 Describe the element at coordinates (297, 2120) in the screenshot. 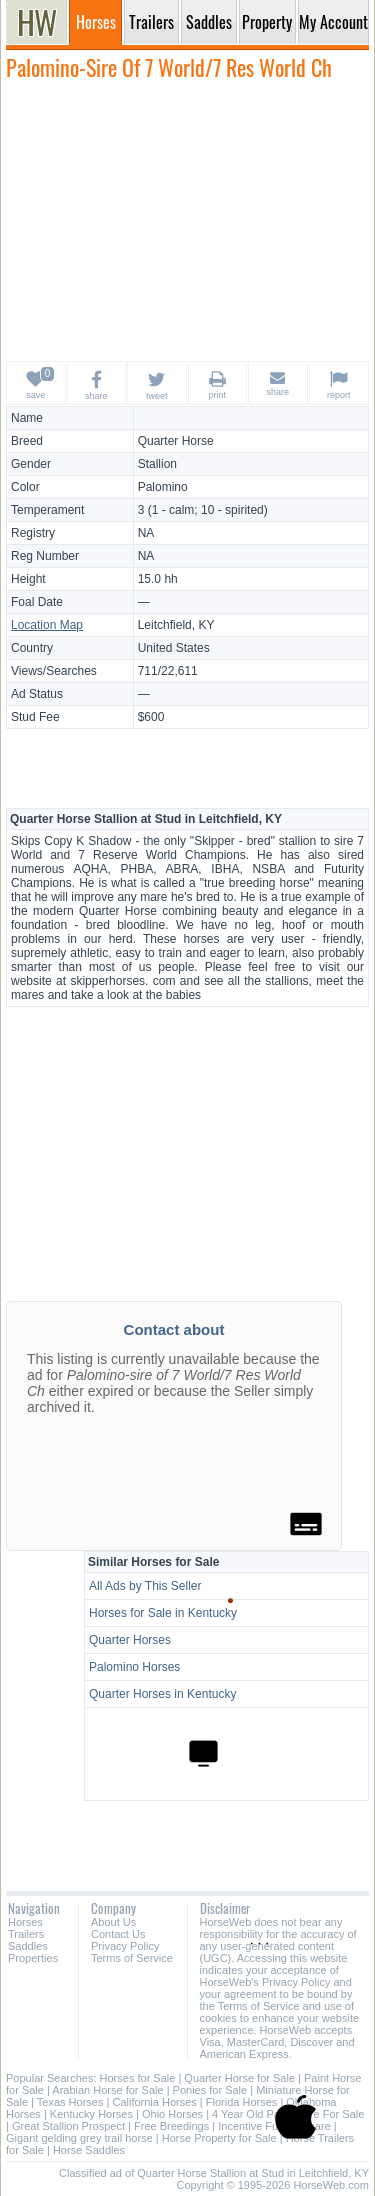

I see `apple brand or product indicator` at that location.